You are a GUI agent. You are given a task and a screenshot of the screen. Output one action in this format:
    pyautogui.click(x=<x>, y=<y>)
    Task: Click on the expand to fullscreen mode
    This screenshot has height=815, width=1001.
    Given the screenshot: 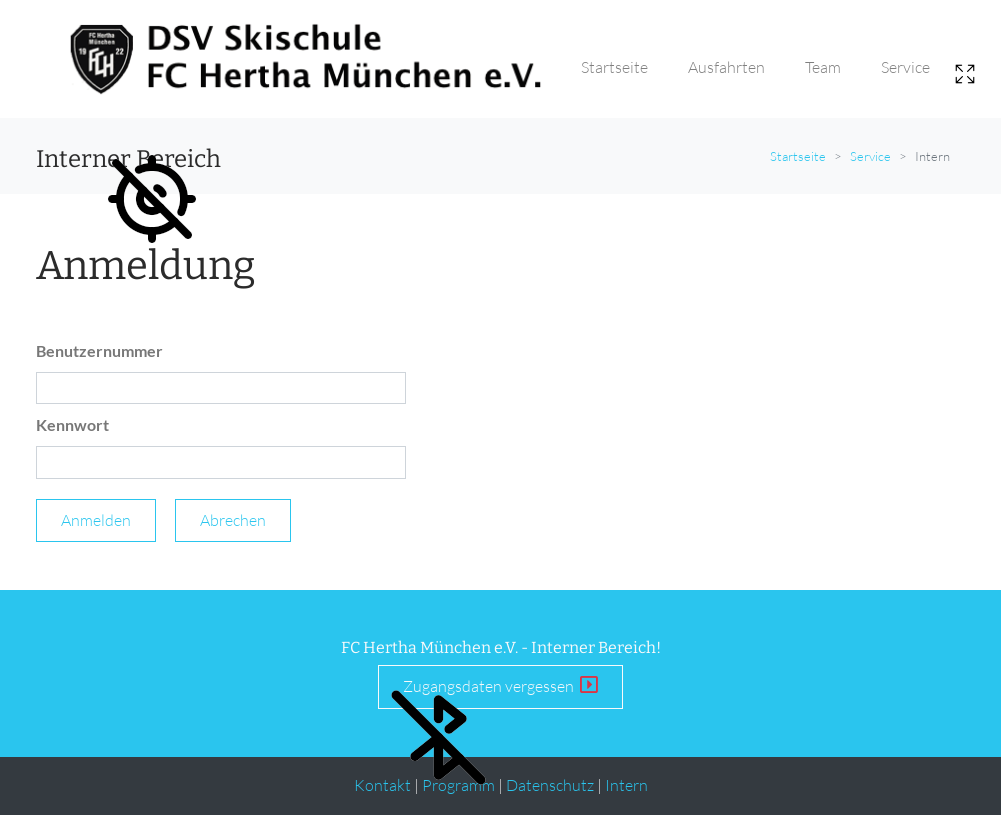 What is the action you would take?
    pyautogui.click(x=965, y=74)
    